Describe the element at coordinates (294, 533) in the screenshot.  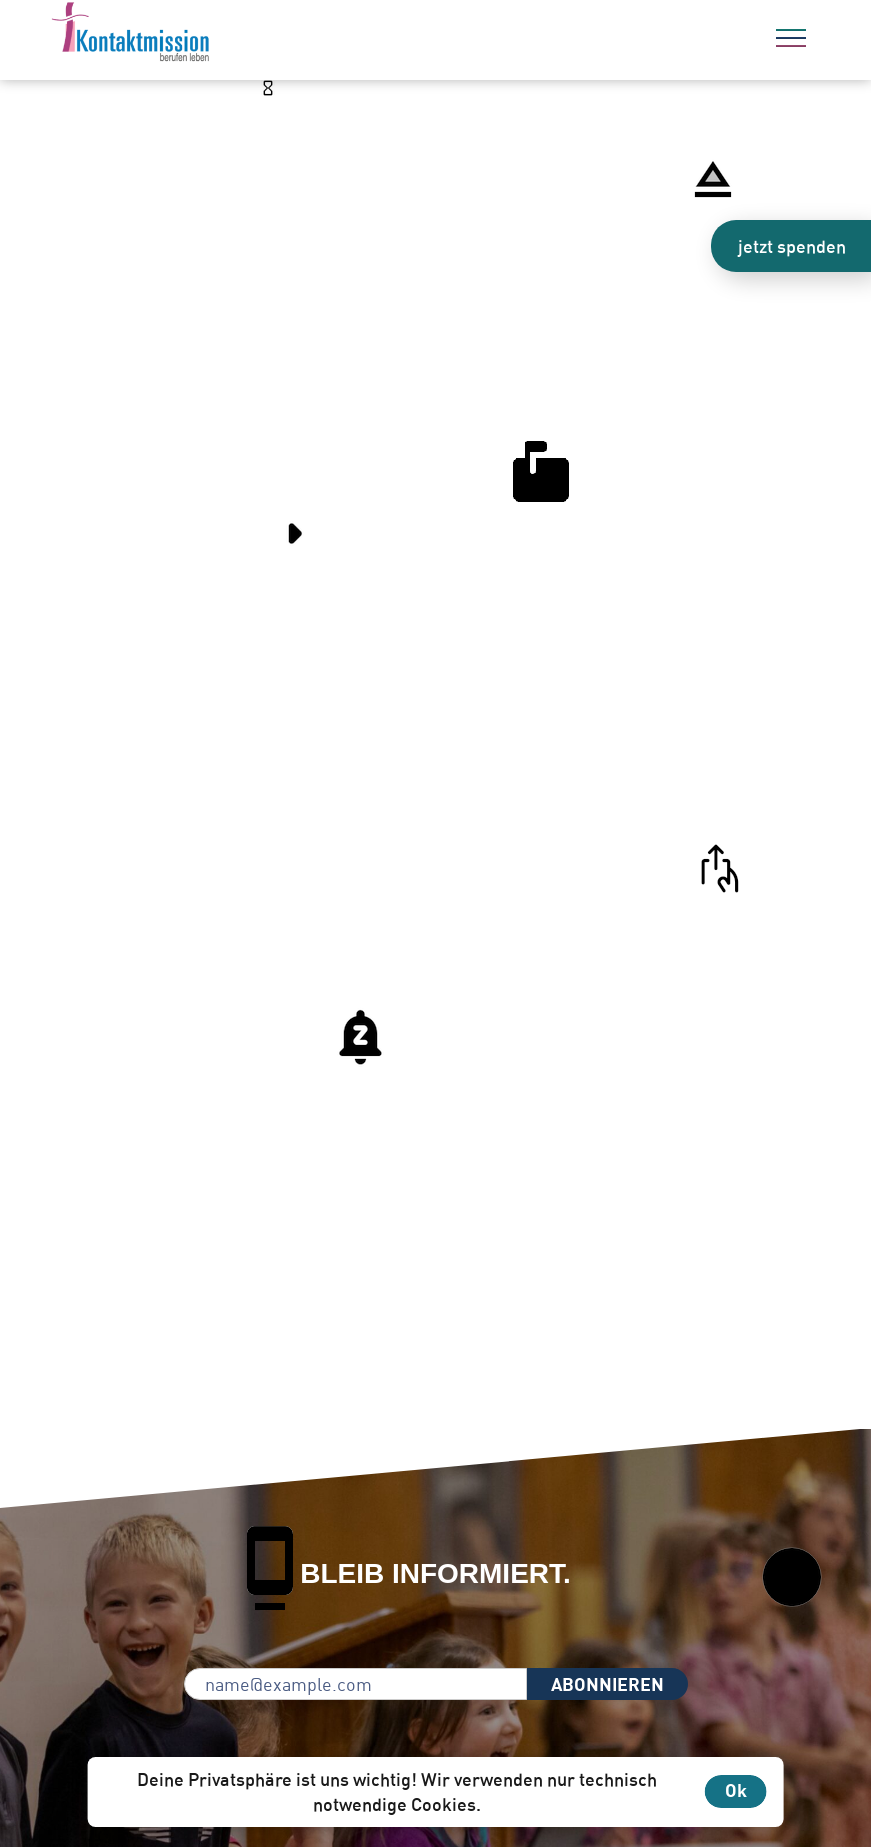
I see `navigate to the next item or screen` at that location.